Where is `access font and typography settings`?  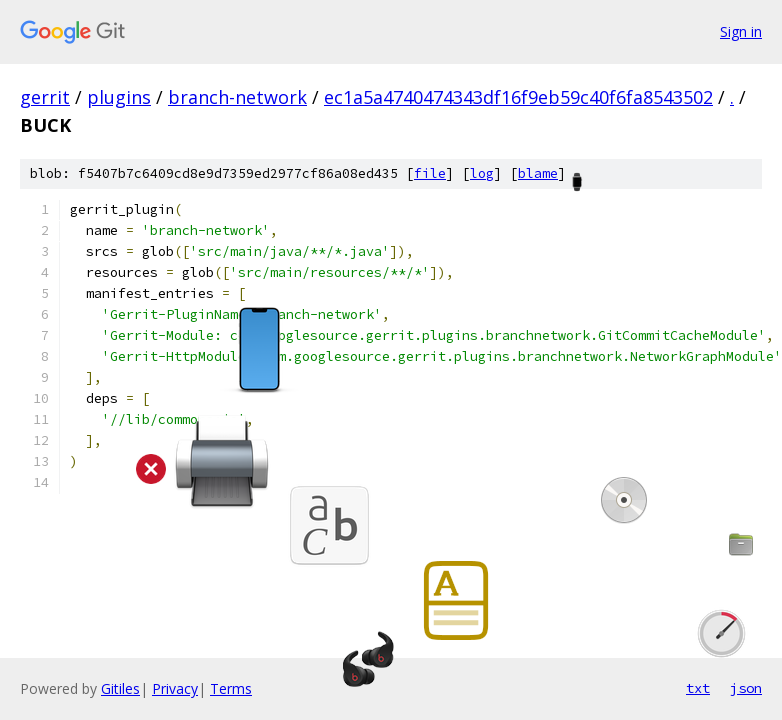 access font and typography settings is located at coordinates (329, 525).